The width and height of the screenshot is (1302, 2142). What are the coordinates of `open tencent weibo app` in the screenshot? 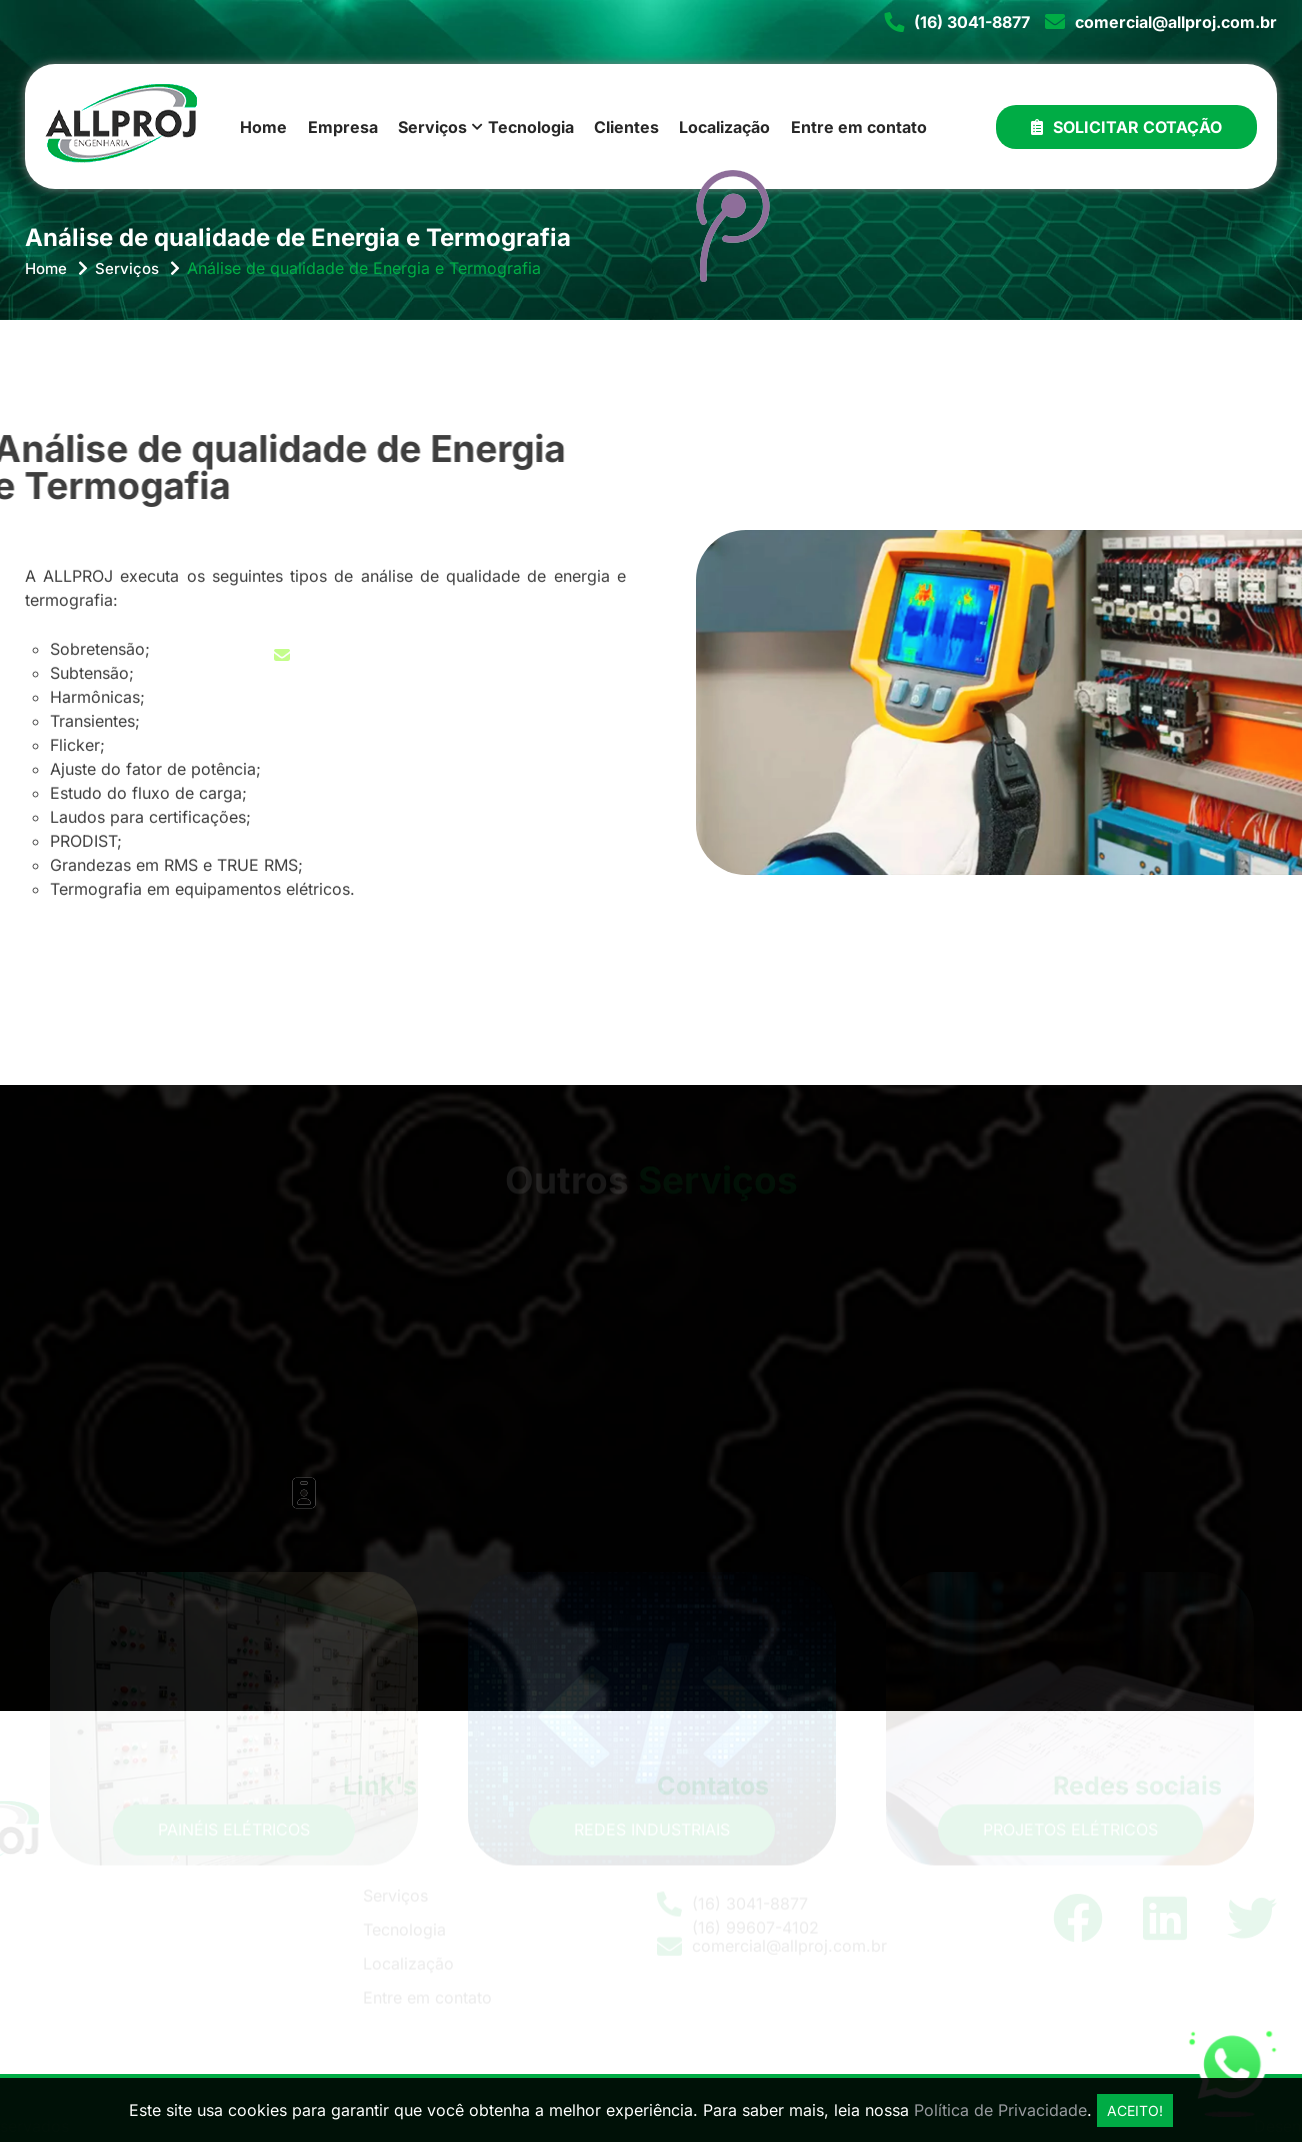 It's located at (733, 226).